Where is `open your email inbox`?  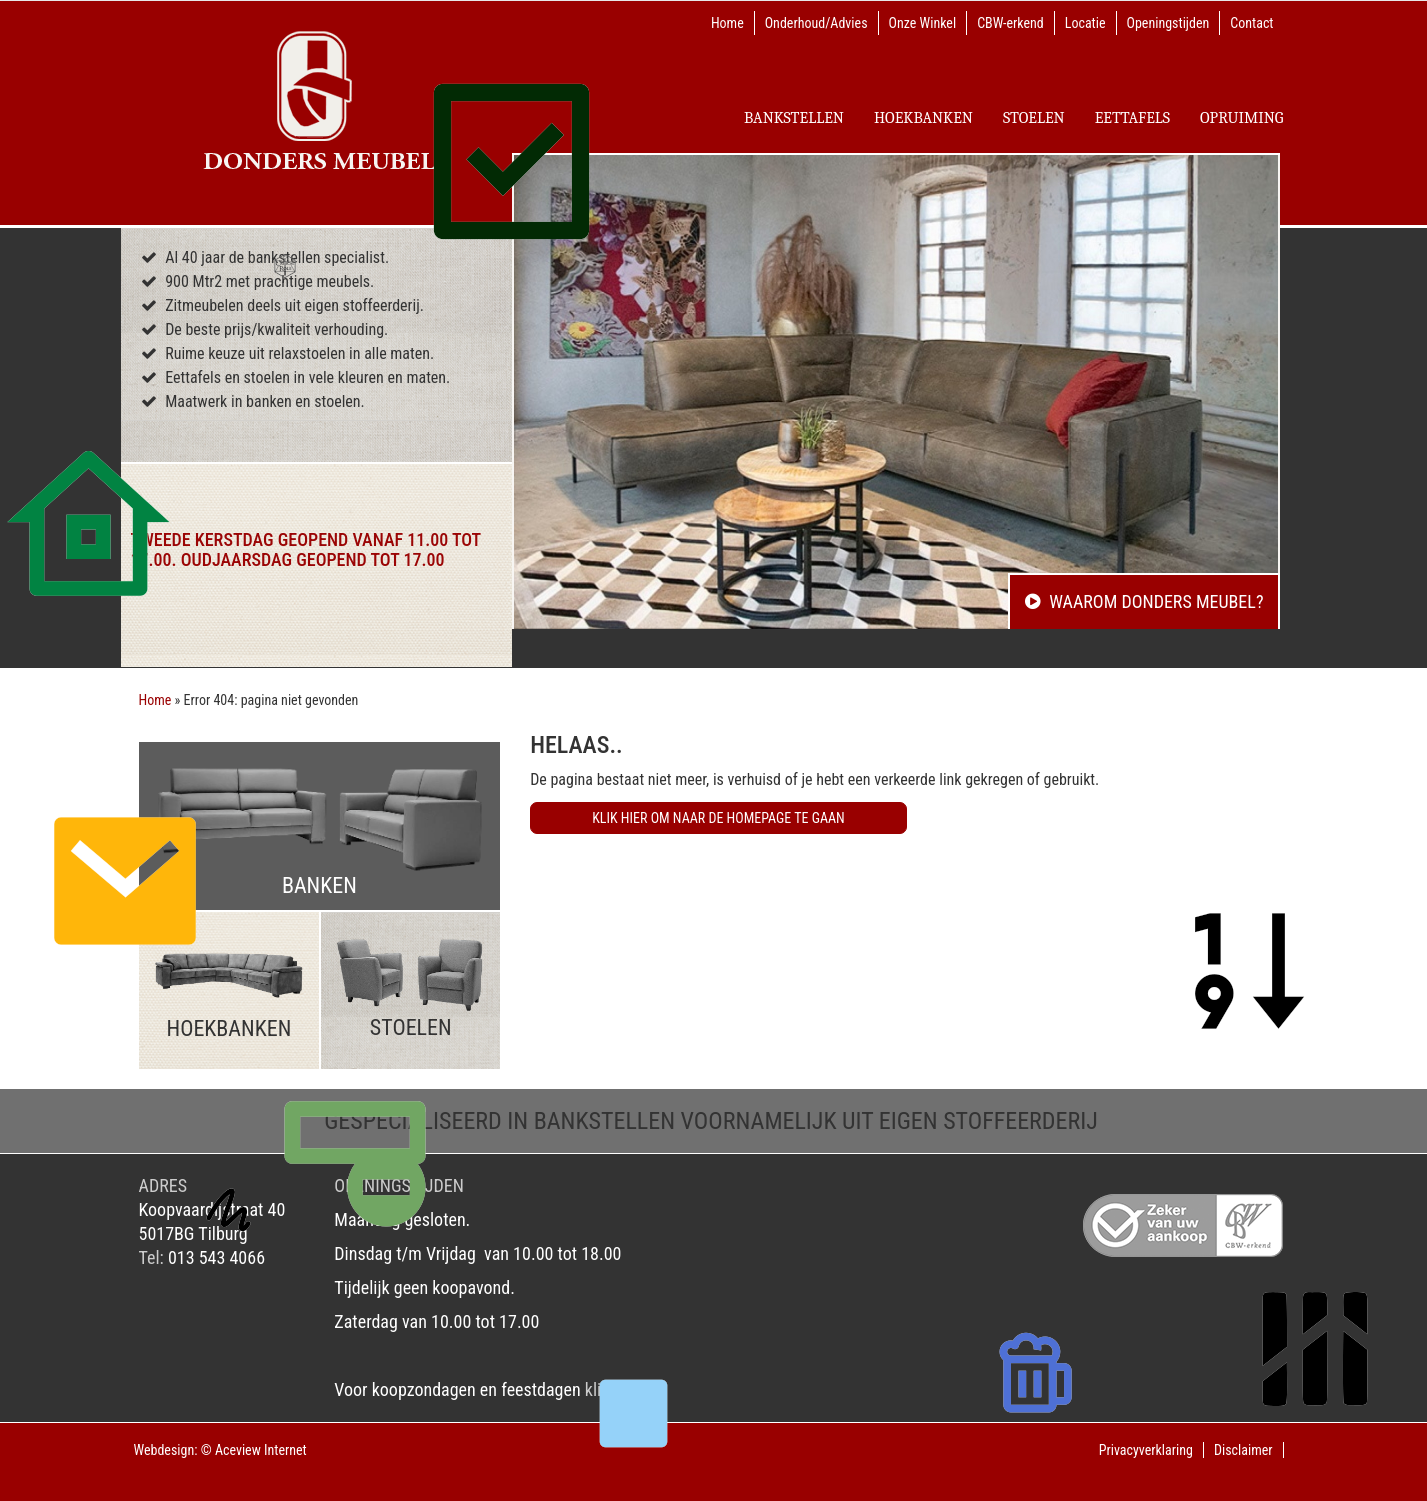
open your email inbox is located at coordinates (125, 881).